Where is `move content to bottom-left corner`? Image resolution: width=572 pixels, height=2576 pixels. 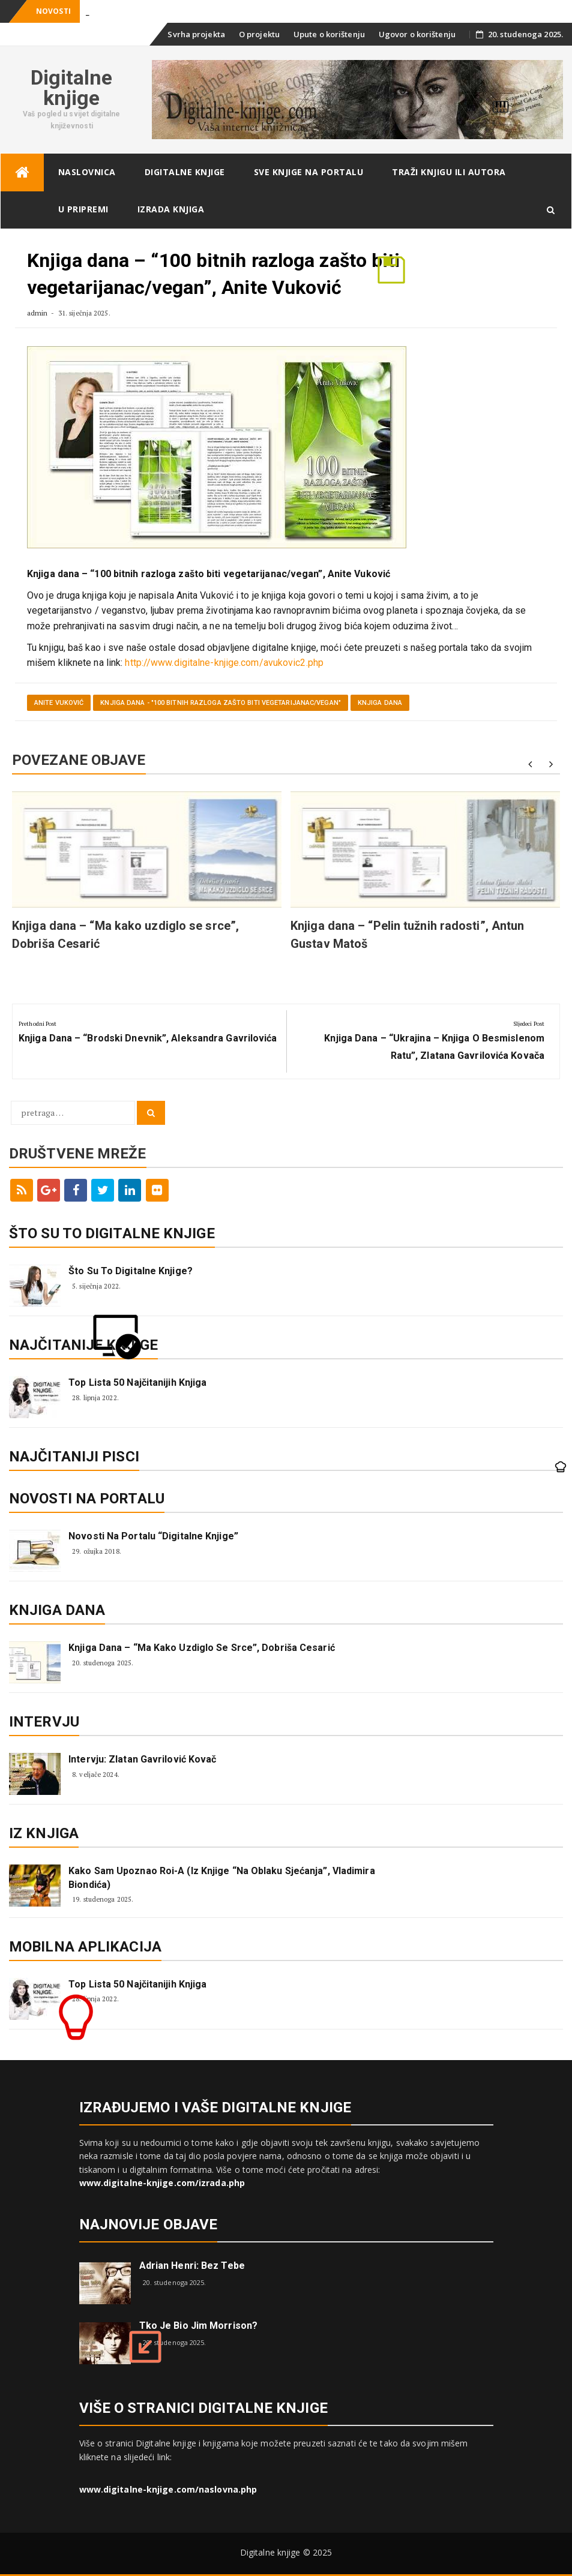
move content to bottom-left corner is located at coordinates (145, 2347).